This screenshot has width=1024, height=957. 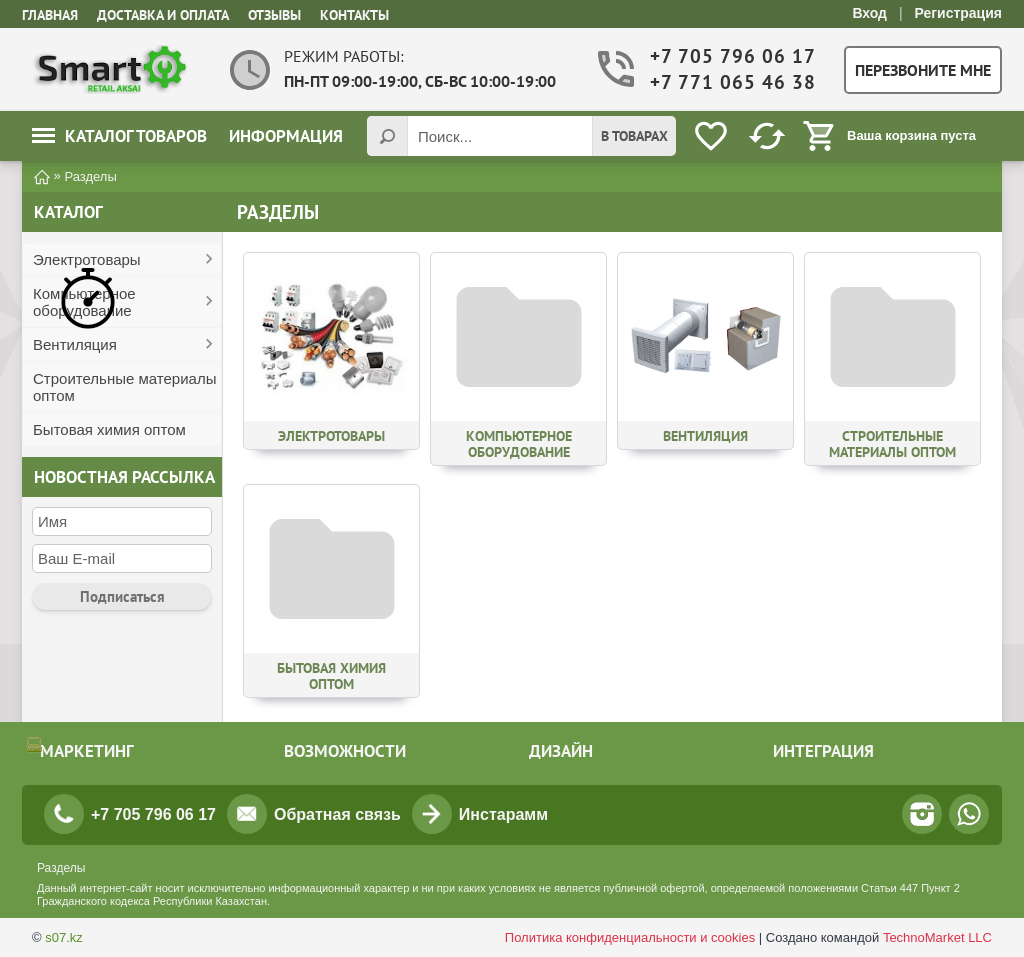 I want to click on open github codespaces, so click(x=34, y=745).